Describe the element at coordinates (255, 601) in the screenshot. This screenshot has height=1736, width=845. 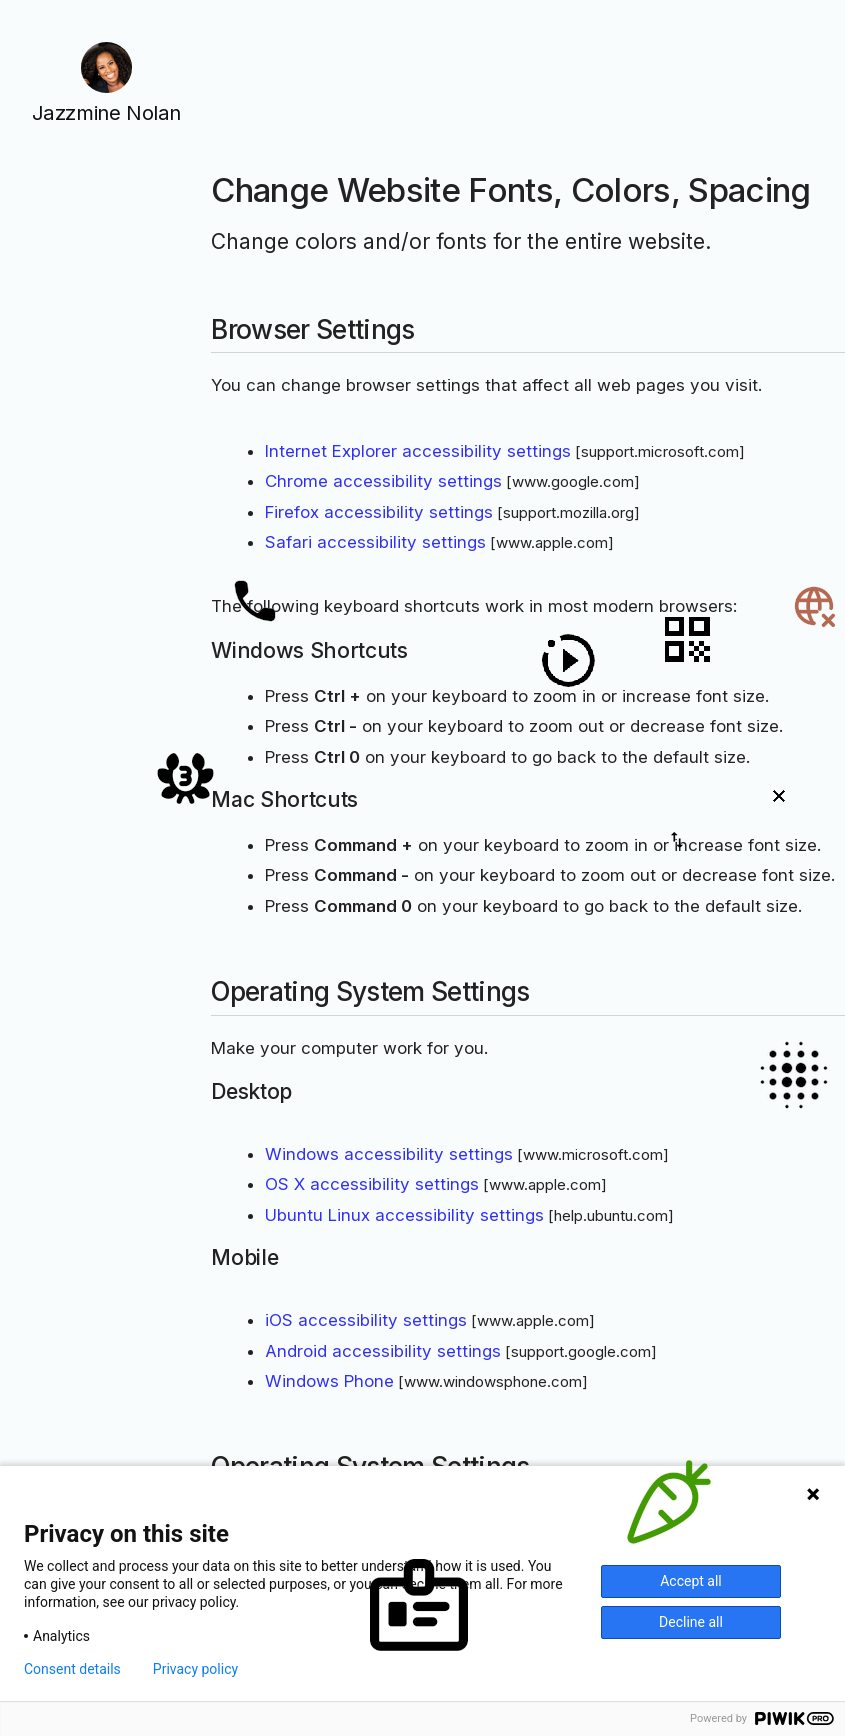
I see `make a phone call` at that location.